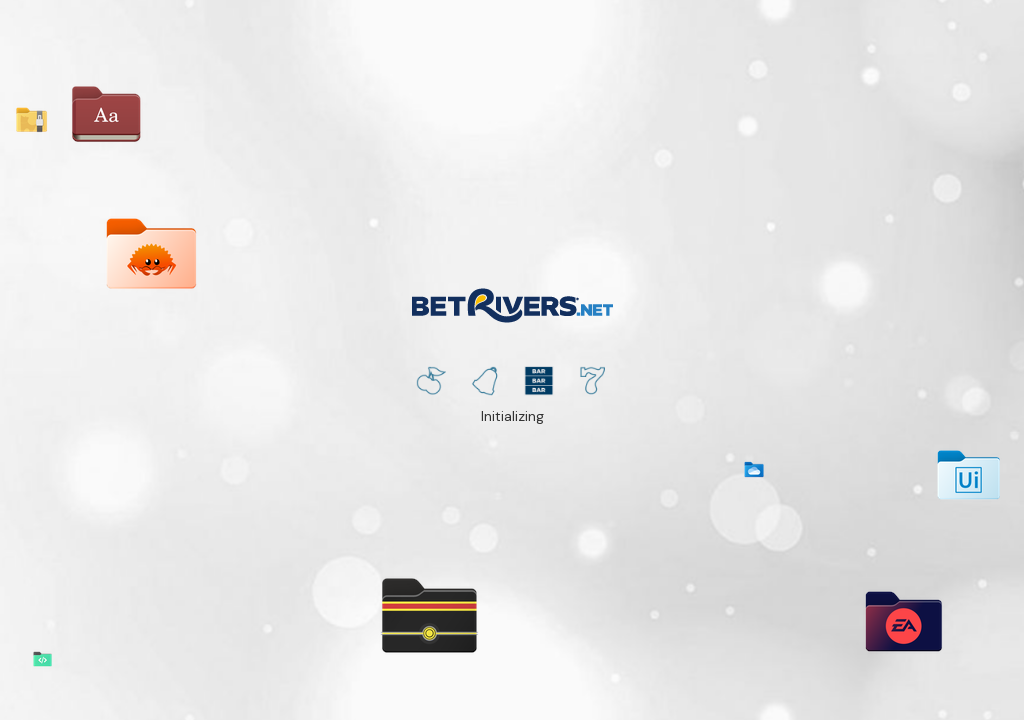 The image size is (1024, 720). Describe the element at coordinates (151, 256) in the screenshot. I see `open rust programming projects folder` at that location.